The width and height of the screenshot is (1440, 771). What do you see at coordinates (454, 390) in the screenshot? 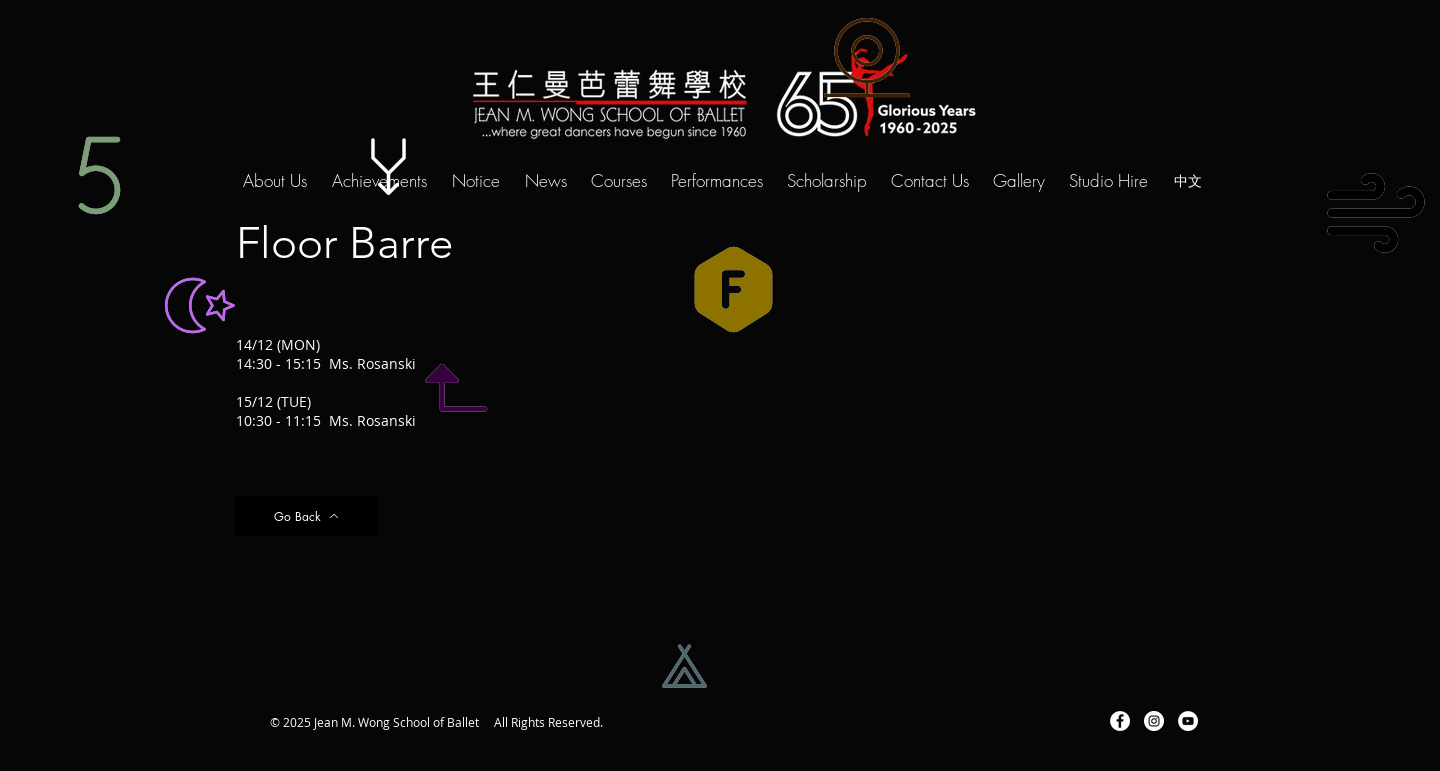
I see `go back and up to previous level` at bounding box center [454, 390].